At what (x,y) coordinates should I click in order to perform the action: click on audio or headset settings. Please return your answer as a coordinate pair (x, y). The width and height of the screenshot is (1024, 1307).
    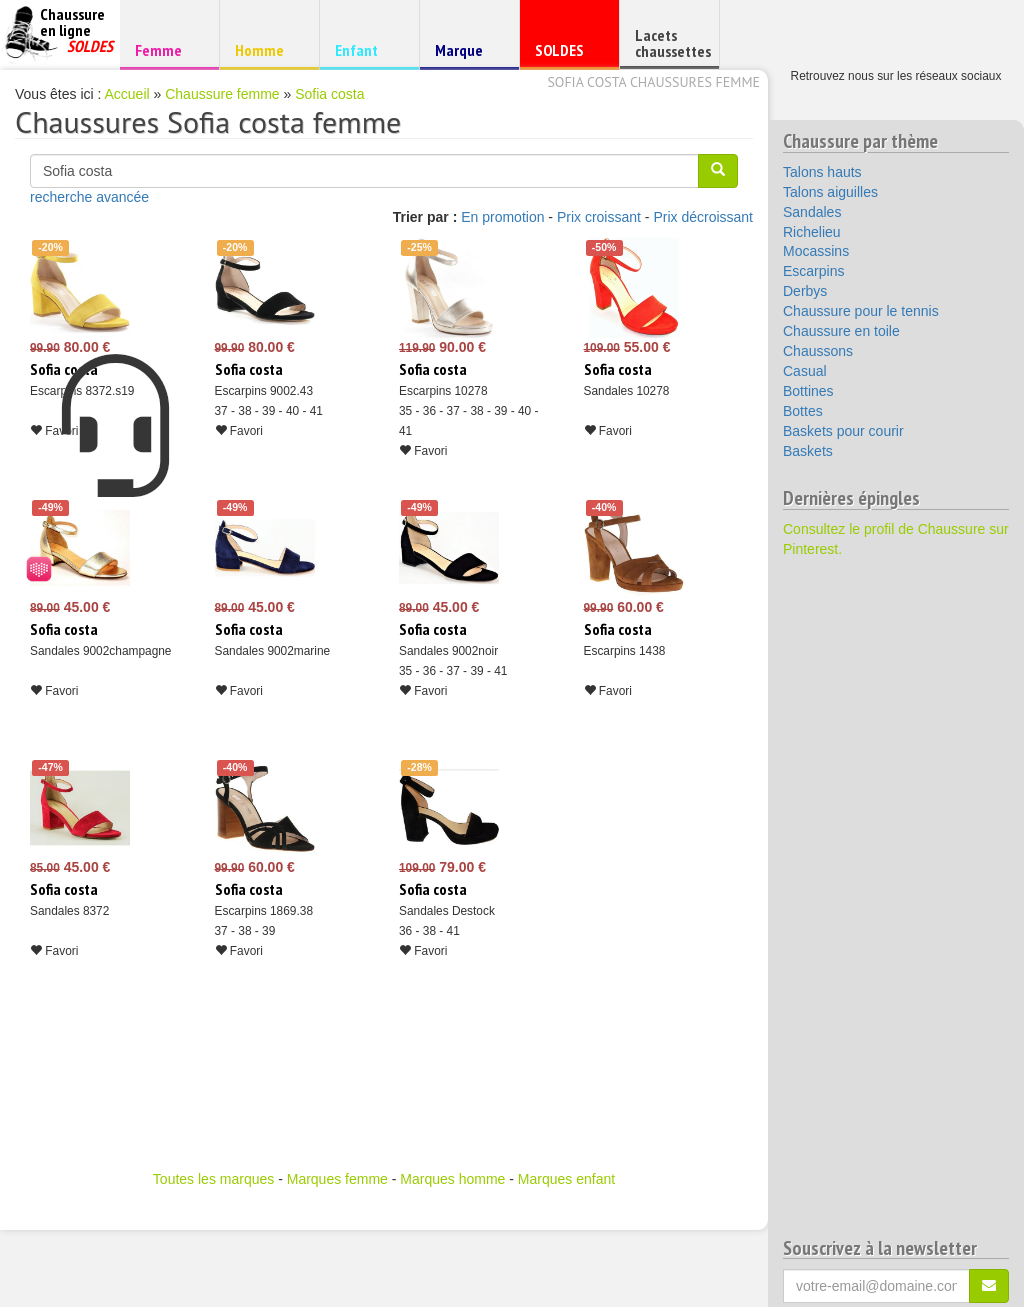
    Looking at the image, I should click on (115, 425).